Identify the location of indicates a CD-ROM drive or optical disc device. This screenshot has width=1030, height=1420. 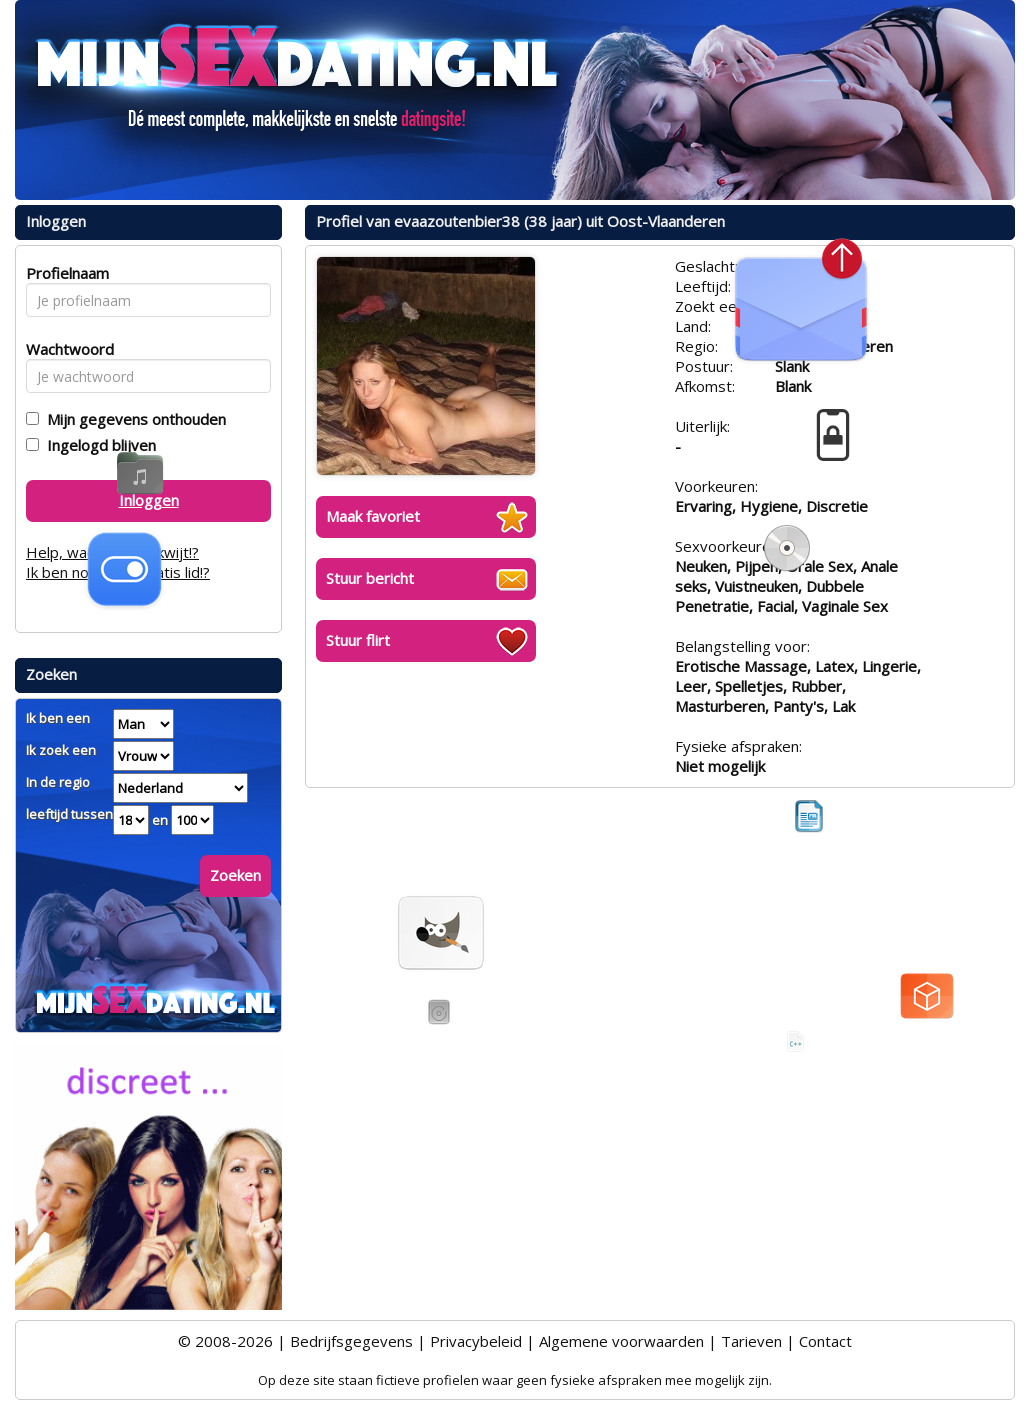
(787, 548).